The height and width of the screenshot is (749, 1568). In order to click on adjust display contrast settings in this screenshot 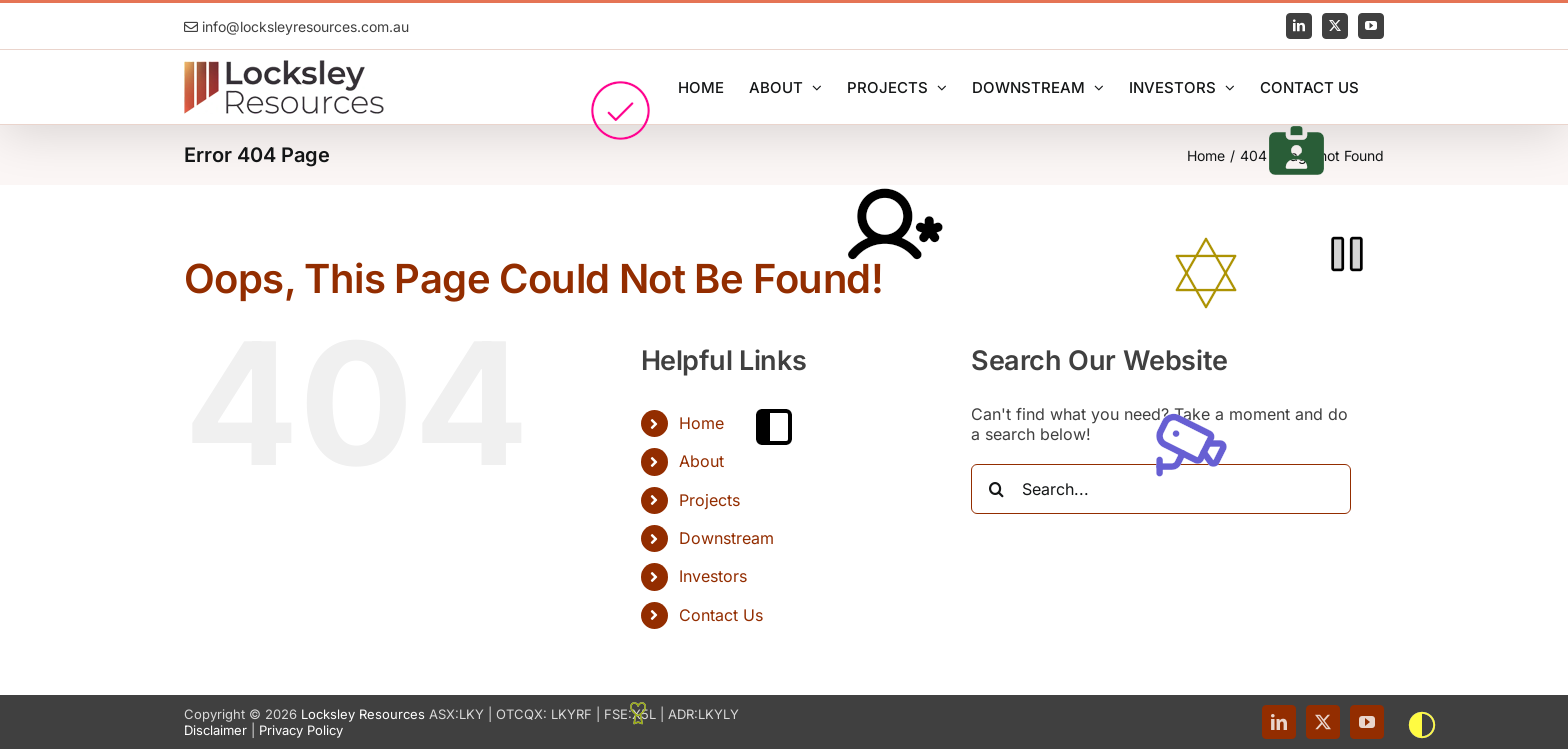, I will do `click(1422, 725)`.